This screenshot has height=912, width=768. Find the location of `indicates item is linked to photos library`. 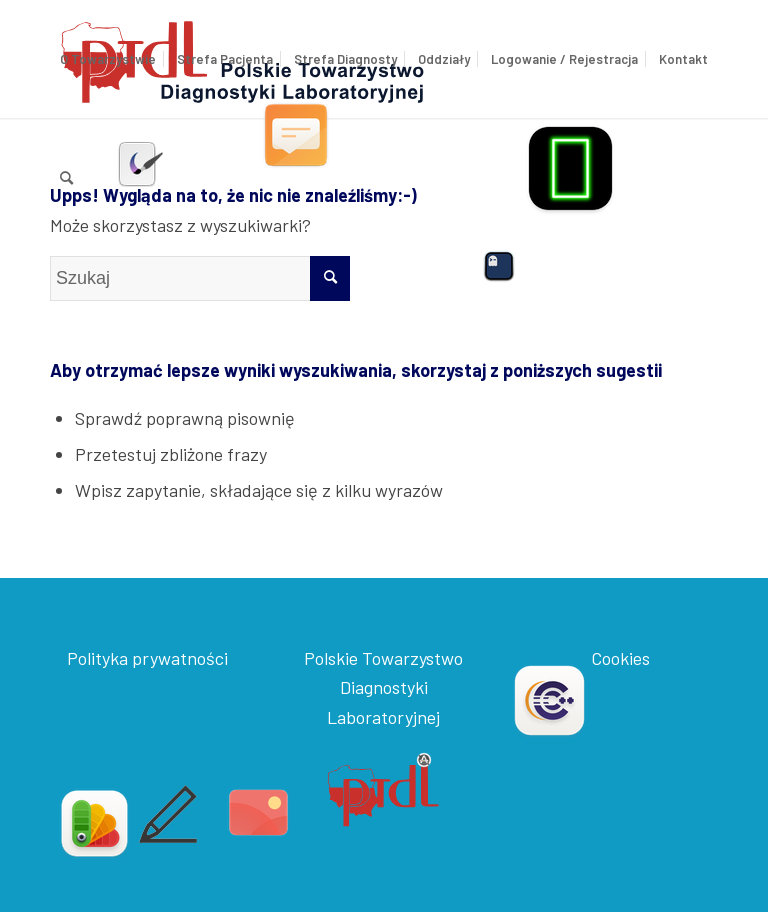

indicates item is linked to photos library is located at coordinates (258, 812).